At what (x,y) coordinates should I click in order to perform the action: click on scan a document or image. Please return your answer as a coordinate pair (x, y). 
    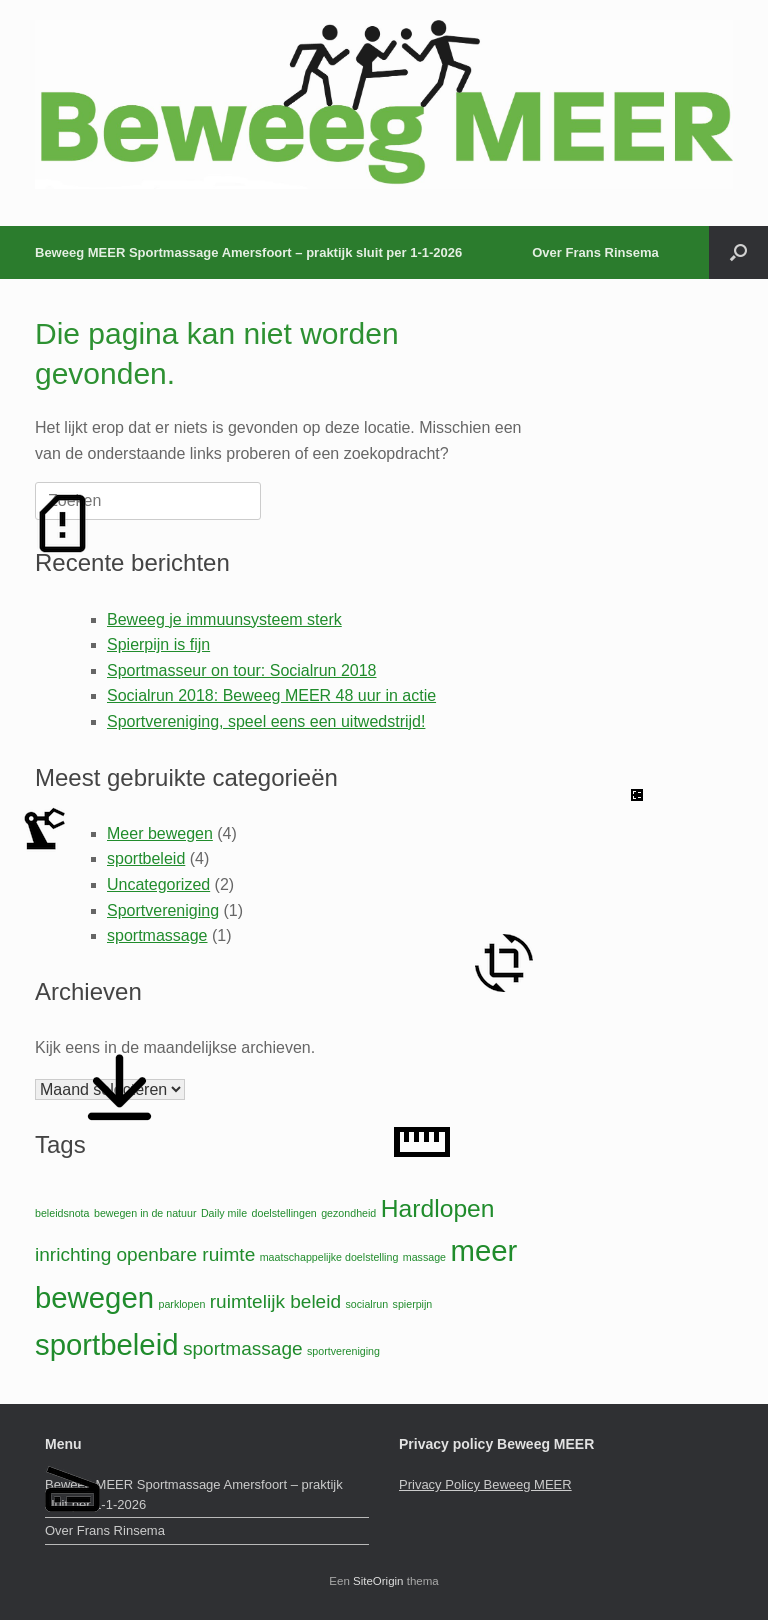
    Looking at the image, I should click on (72, 1487).